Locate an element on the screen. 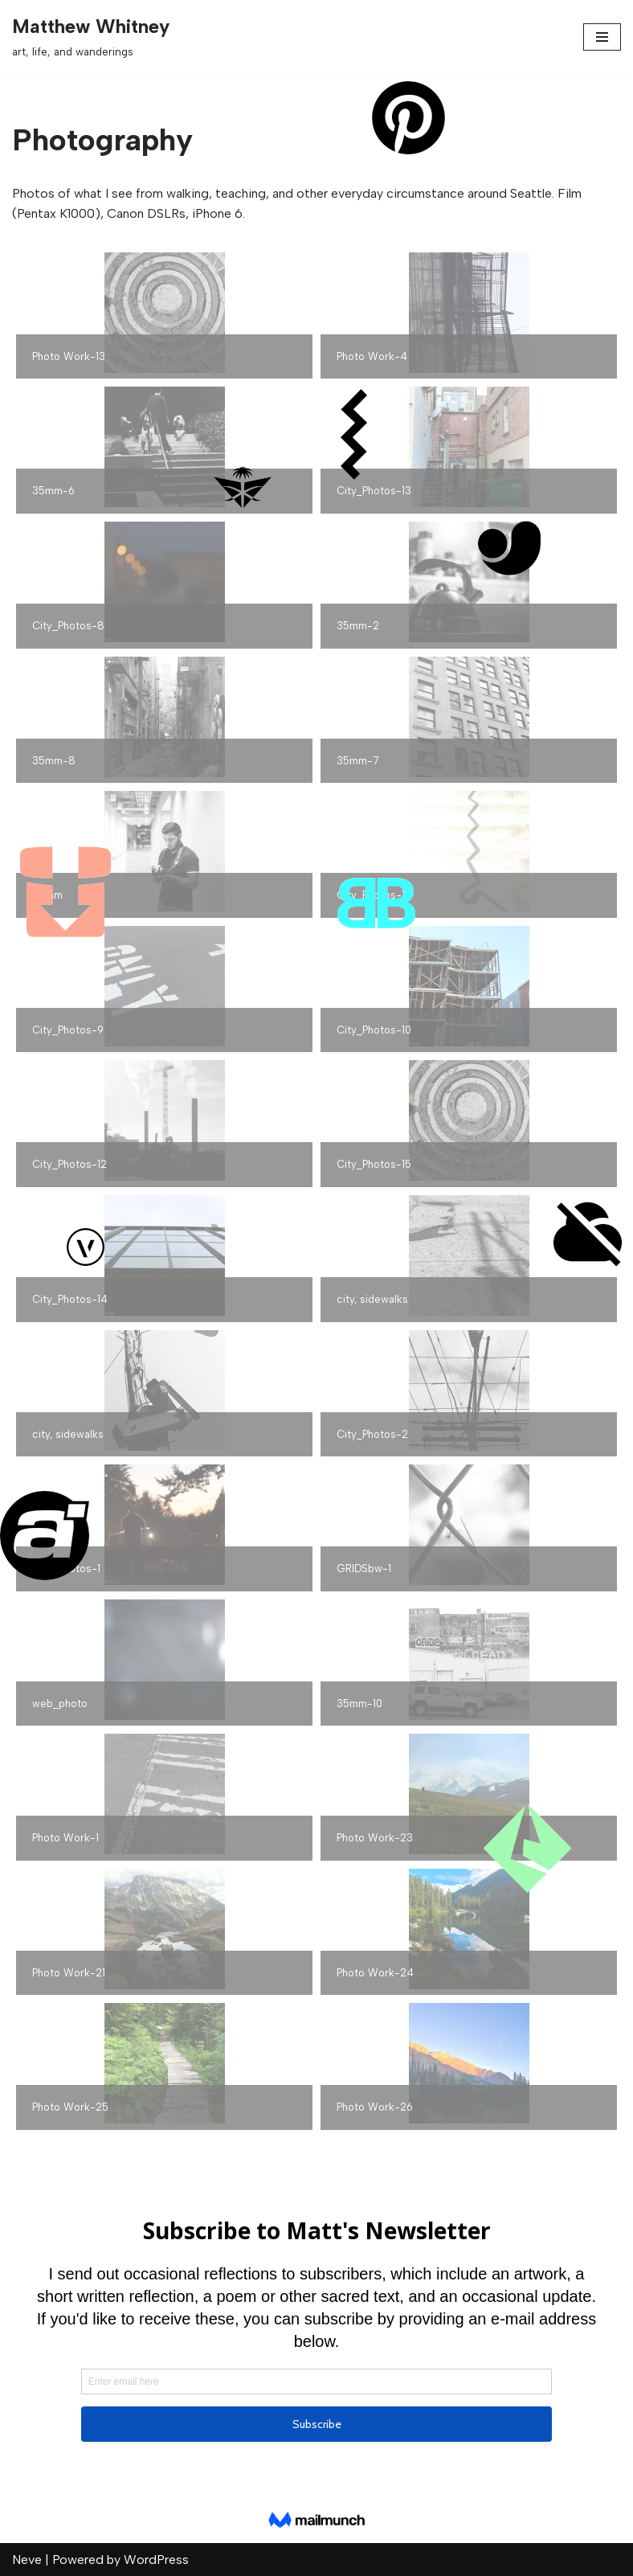 Image resolution: width=633 pixels, height=2576 pixels. NodeBB forum software logo is located at coordinates (376, 903).